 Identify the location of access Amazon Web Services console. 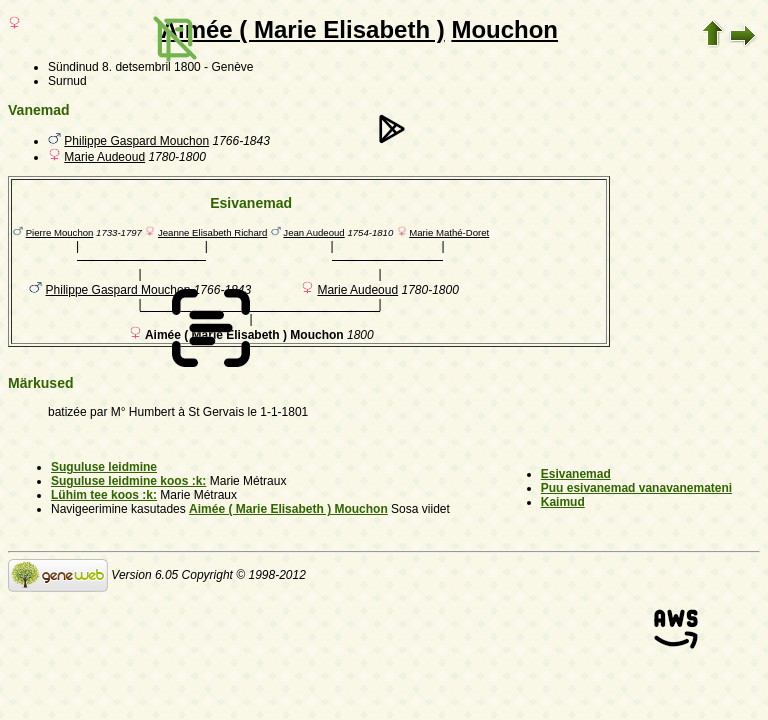
(676, 627).